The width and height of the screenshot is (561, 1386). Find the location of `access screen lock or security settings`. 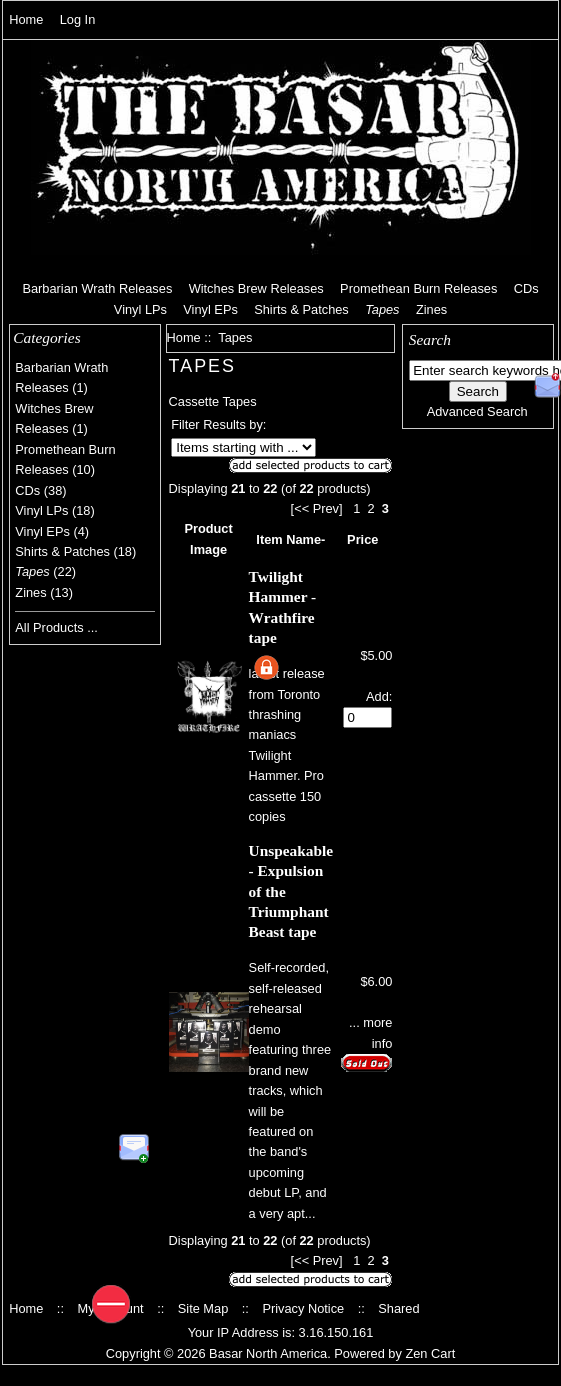

access screen lock or security settings is located at coordinates (266, 667).